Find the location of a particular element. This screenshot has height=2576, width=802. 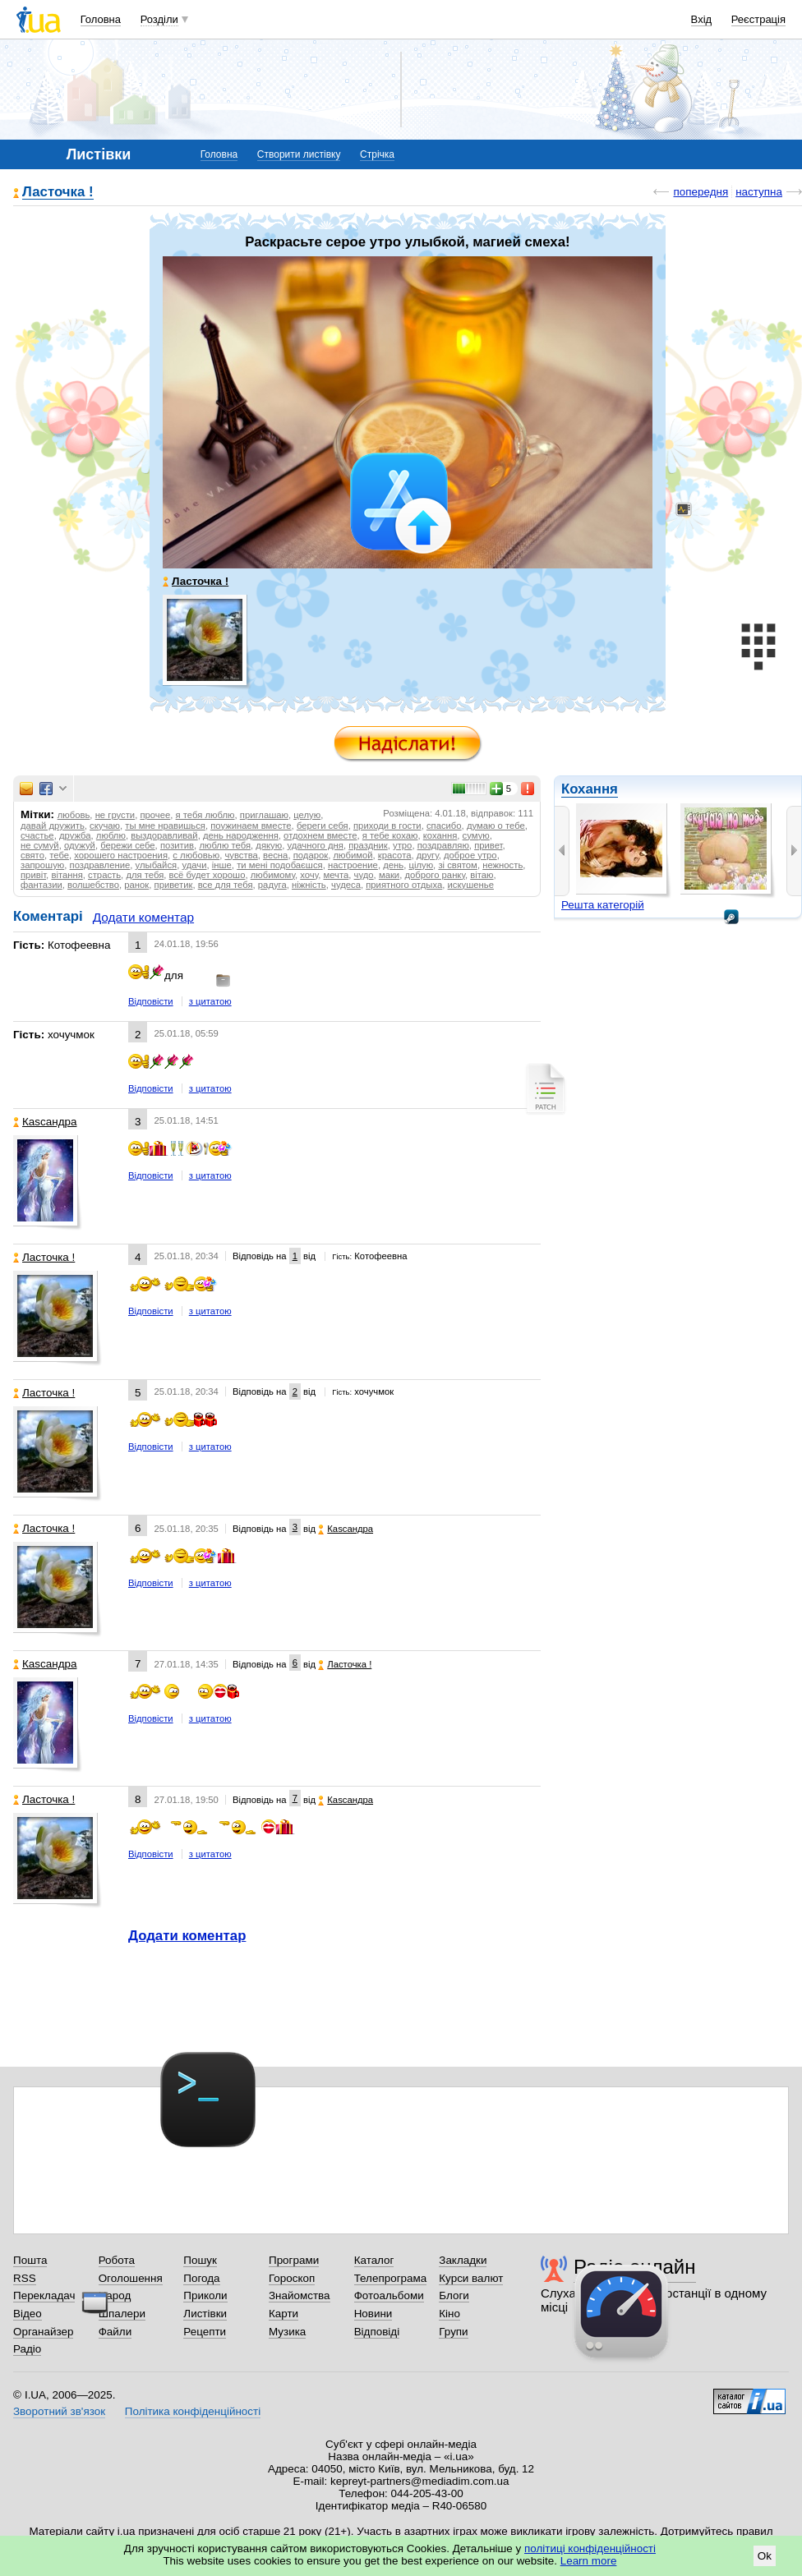

open the steam gaming platform is located at coordinates (731, 917).